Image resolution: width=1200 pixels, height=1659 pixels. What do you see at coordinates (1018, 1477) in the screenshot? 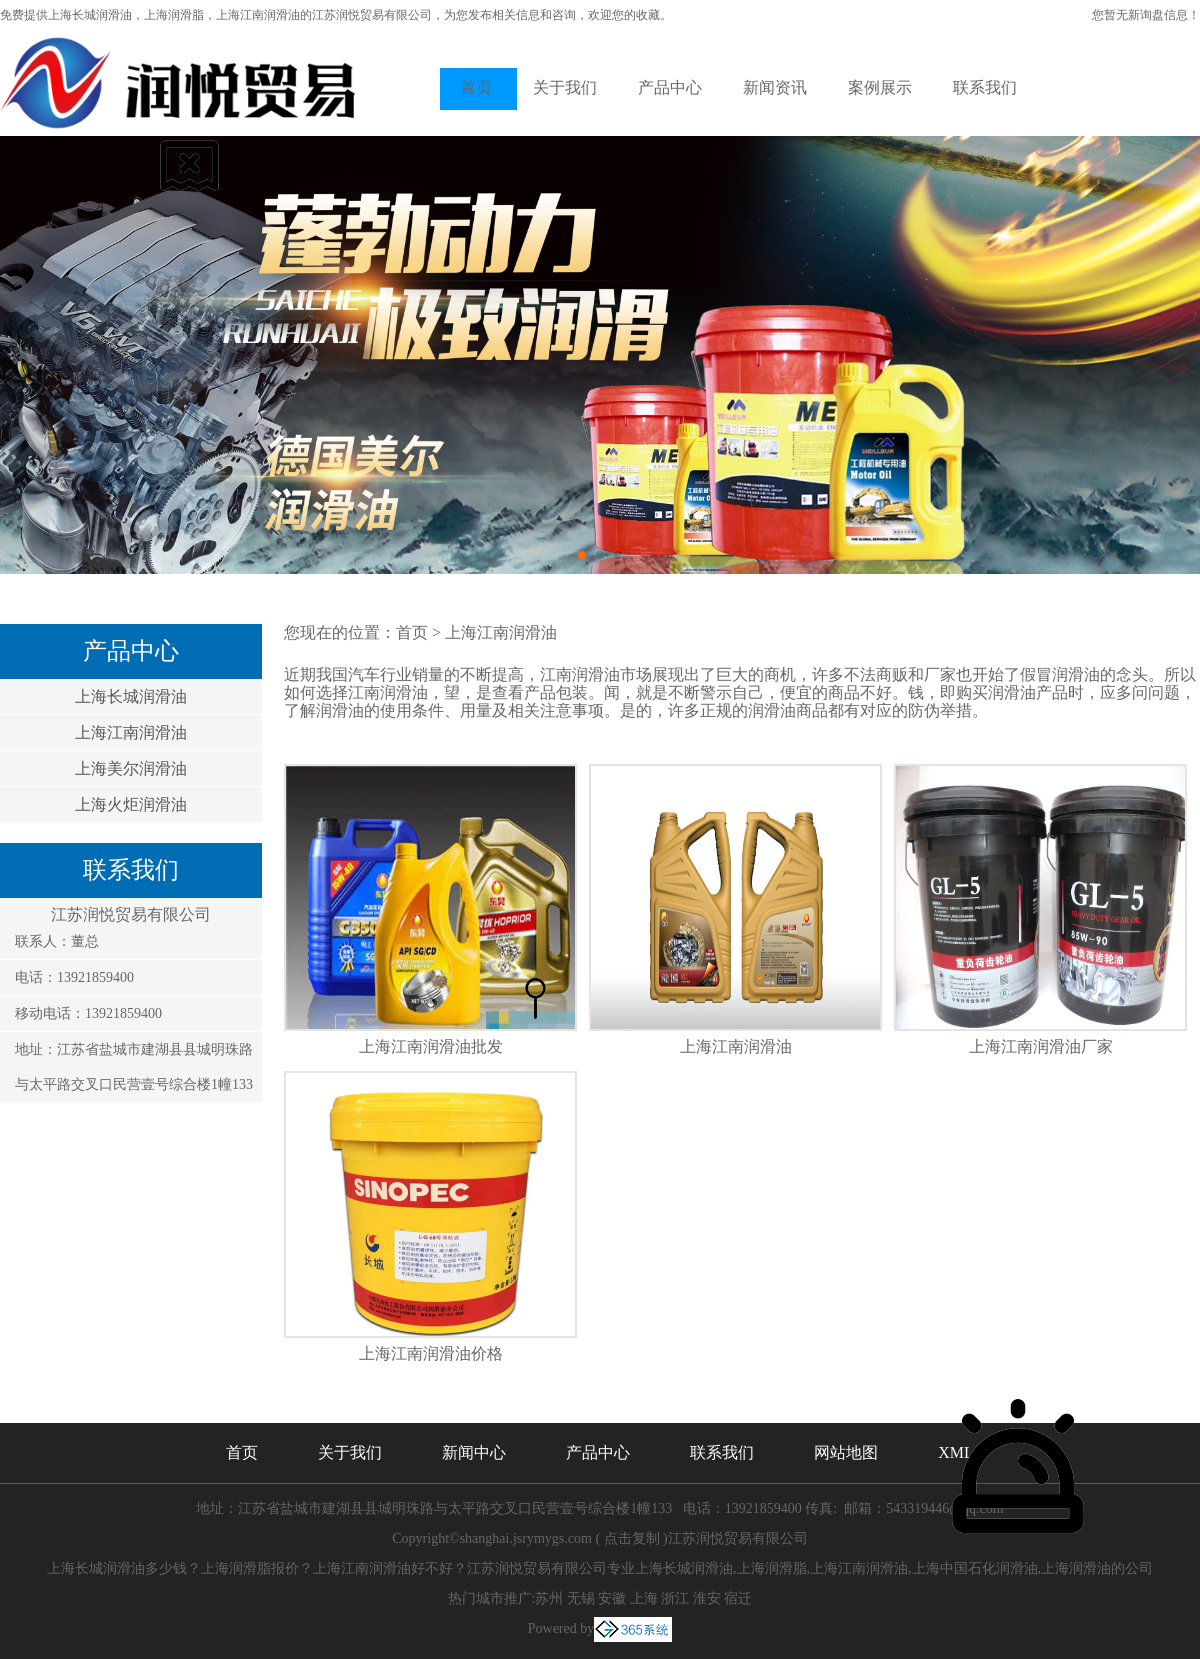
I see `indicates an active alert or emergency notification` at bounding box center [1018, 1477].